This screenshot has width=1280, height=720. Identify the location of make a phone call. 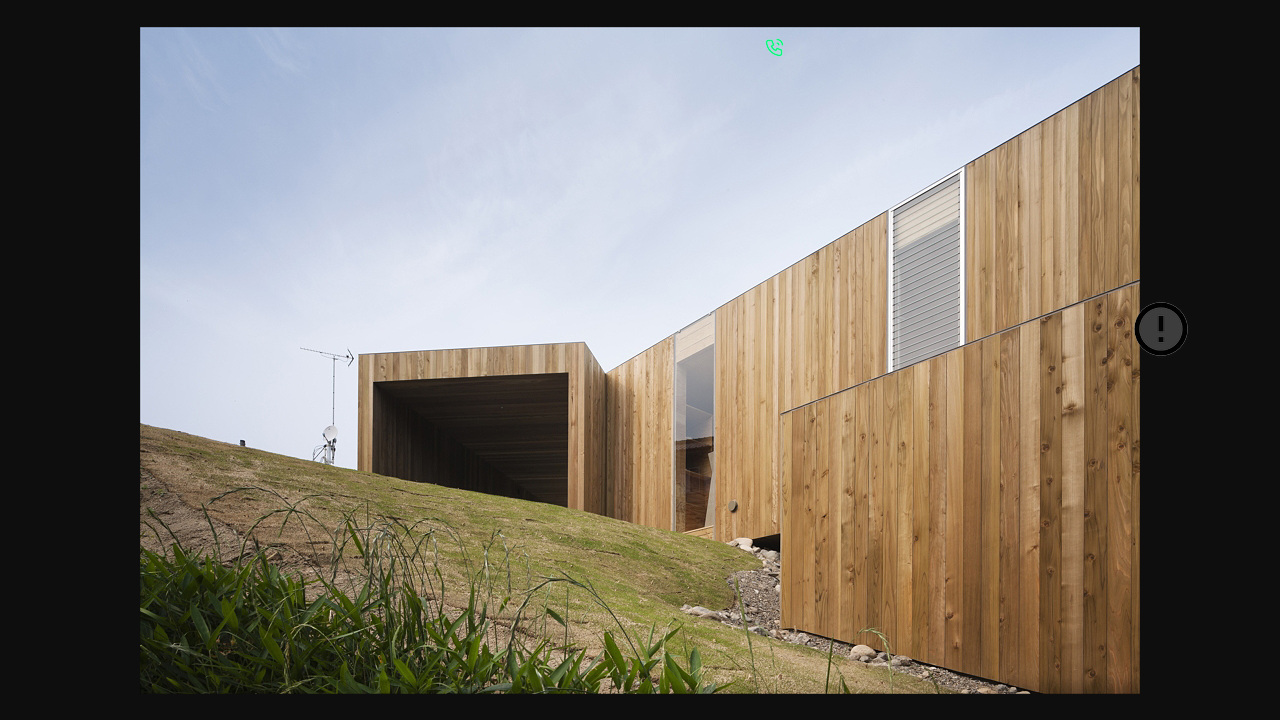
(774, 47).